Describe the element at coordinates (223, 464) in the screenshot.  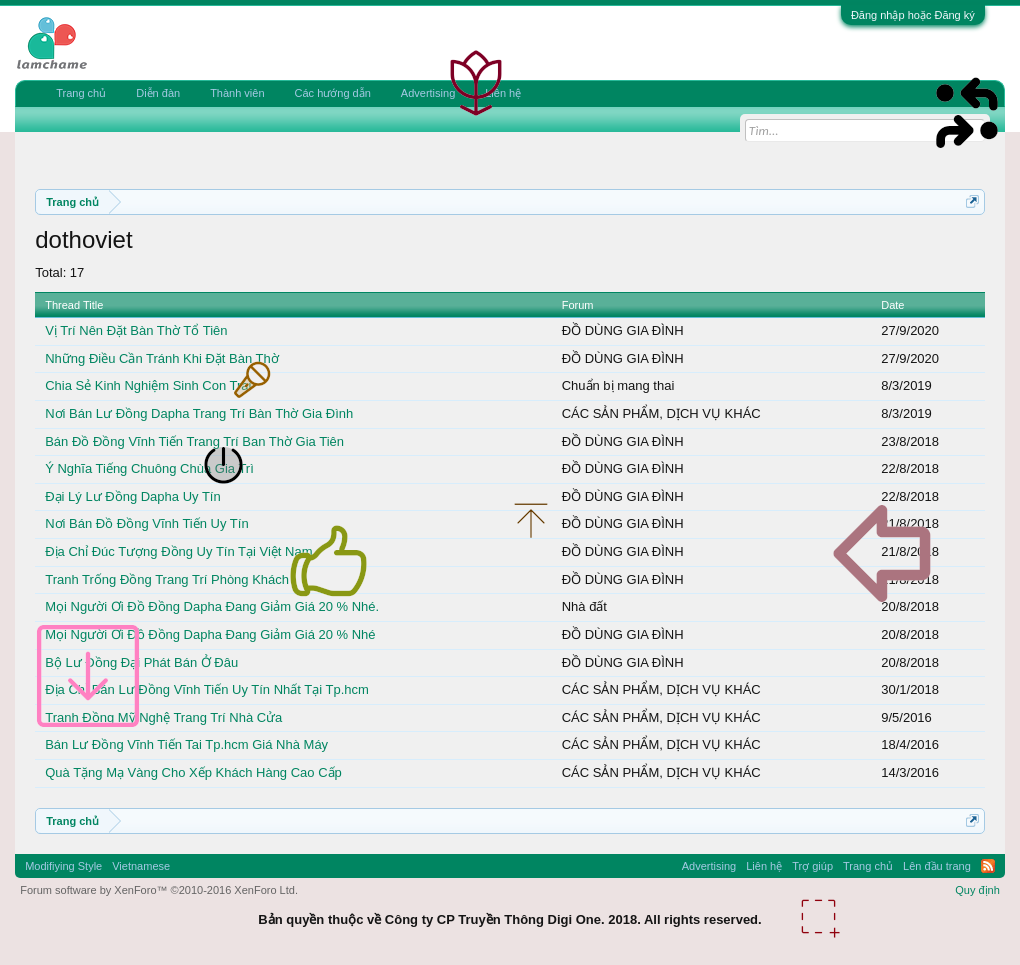
I see `turn device on or off` at that location.